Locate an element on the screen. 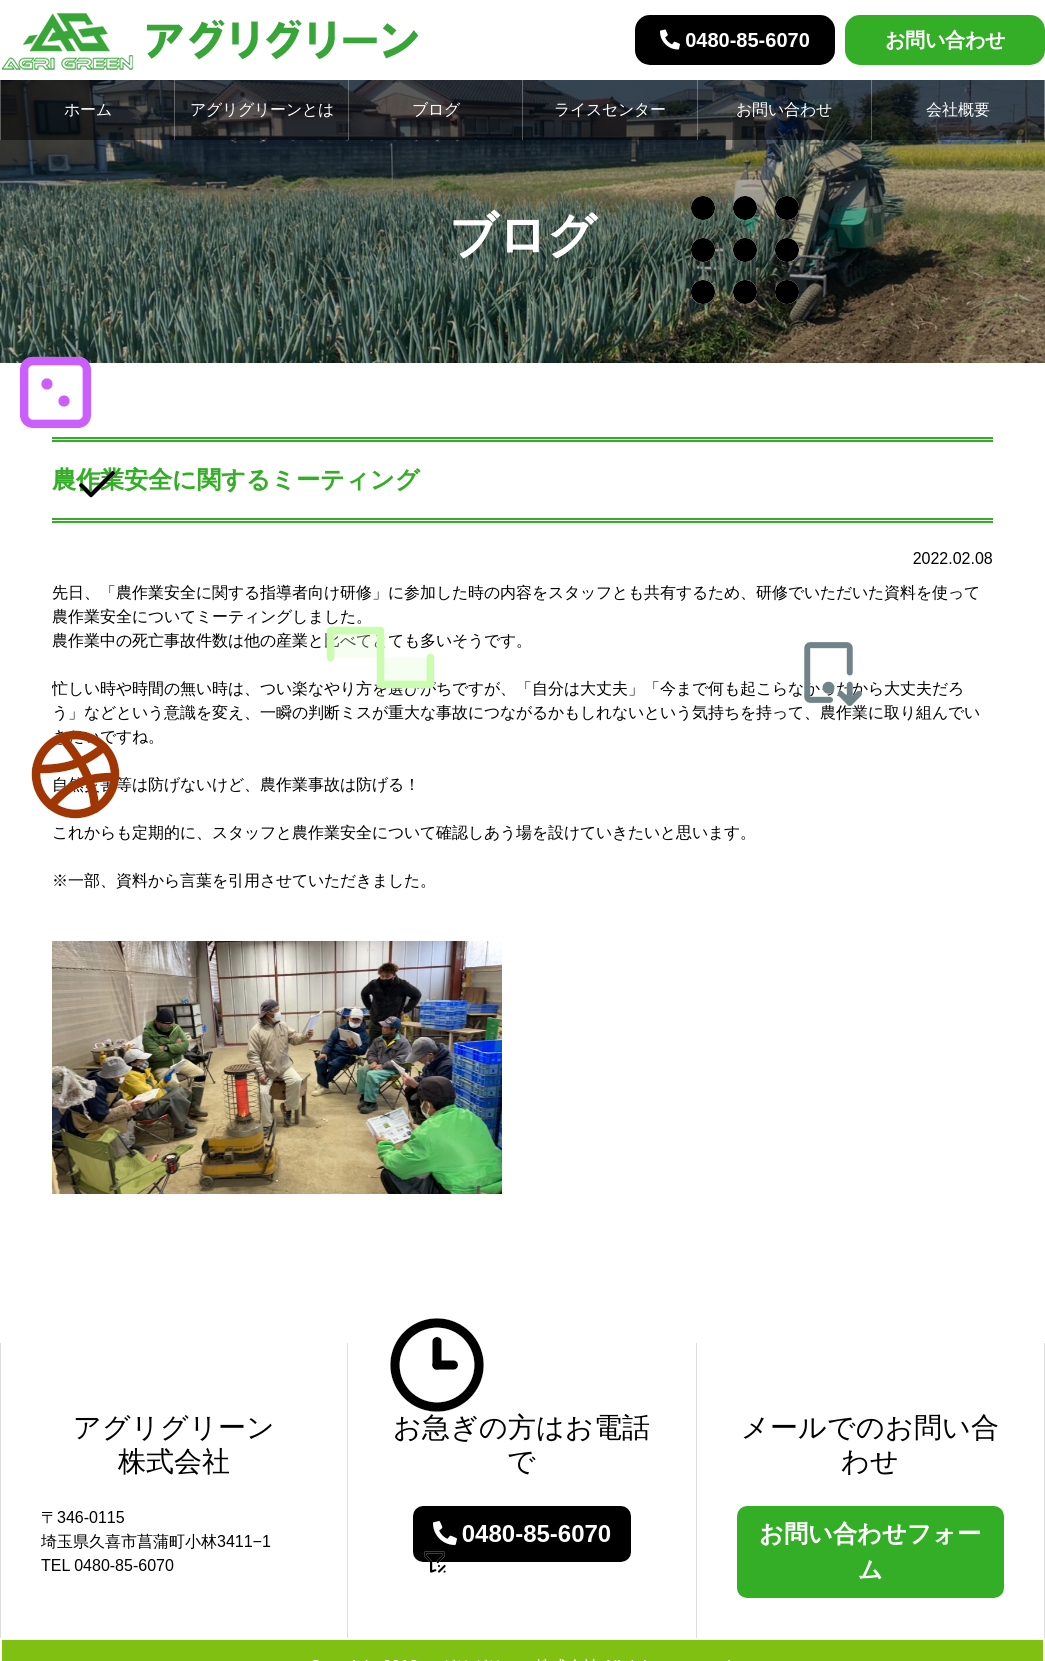 The image size is (1045, 1661). download content to tablet is located at coordinates (828, 672).